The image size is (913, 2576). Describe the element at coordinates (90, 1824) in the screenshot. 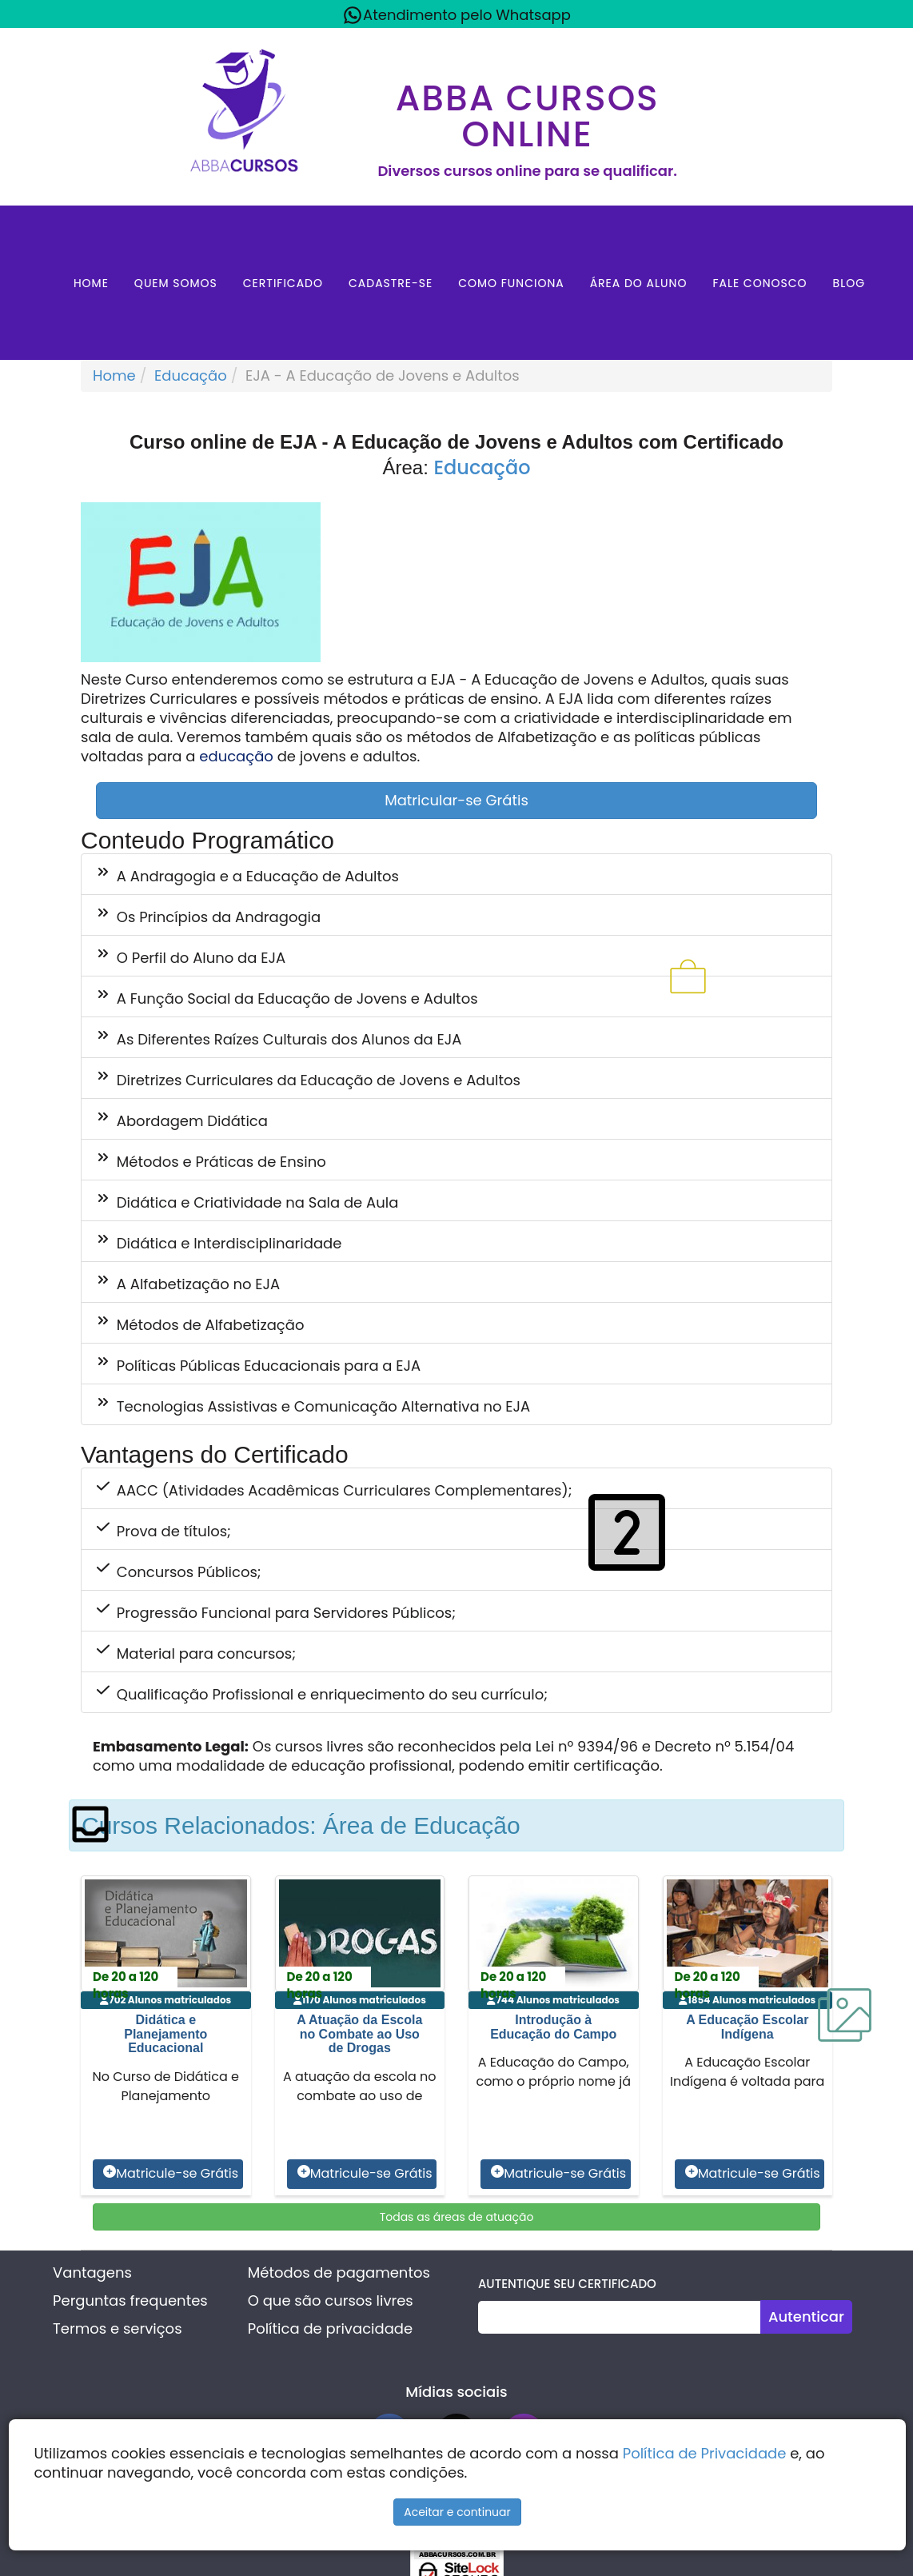

I see `view inbox or incoming items` at that location.